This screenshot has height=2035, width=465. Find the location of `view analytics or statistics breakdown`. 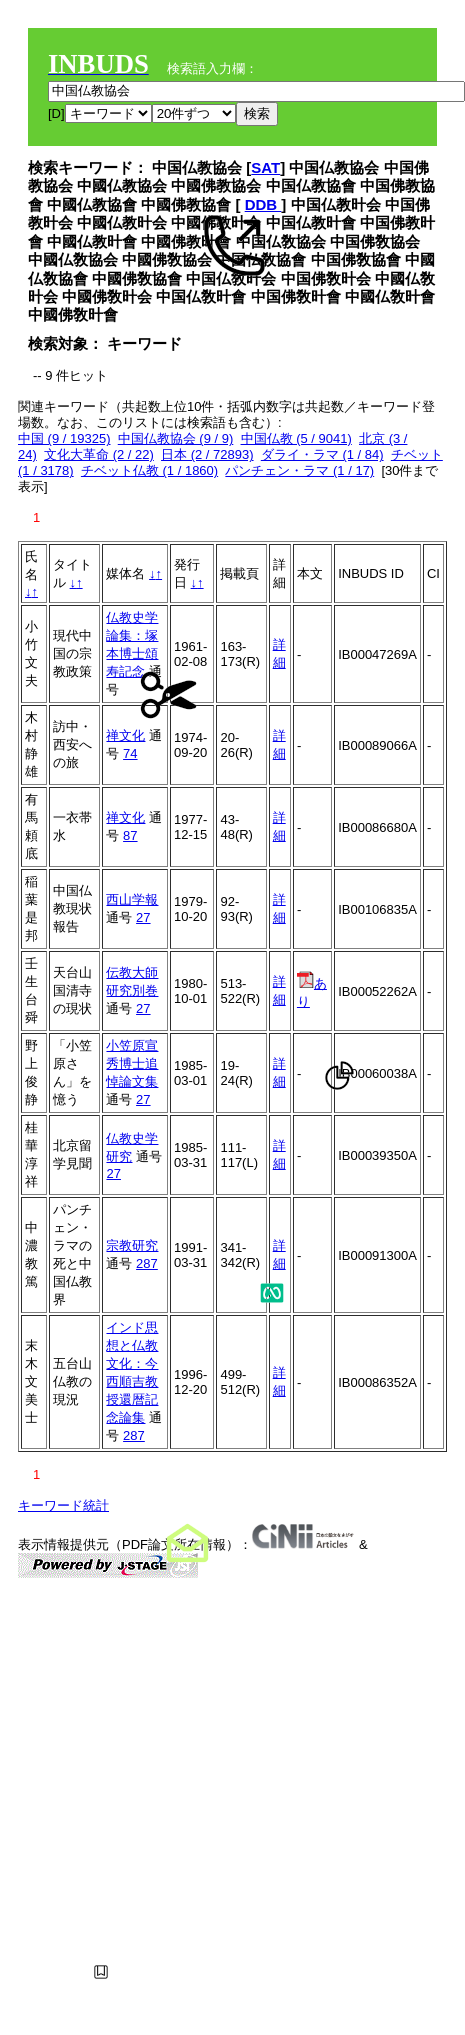

view analytics or statistics breakdown is located at coordinates (339, 1075).